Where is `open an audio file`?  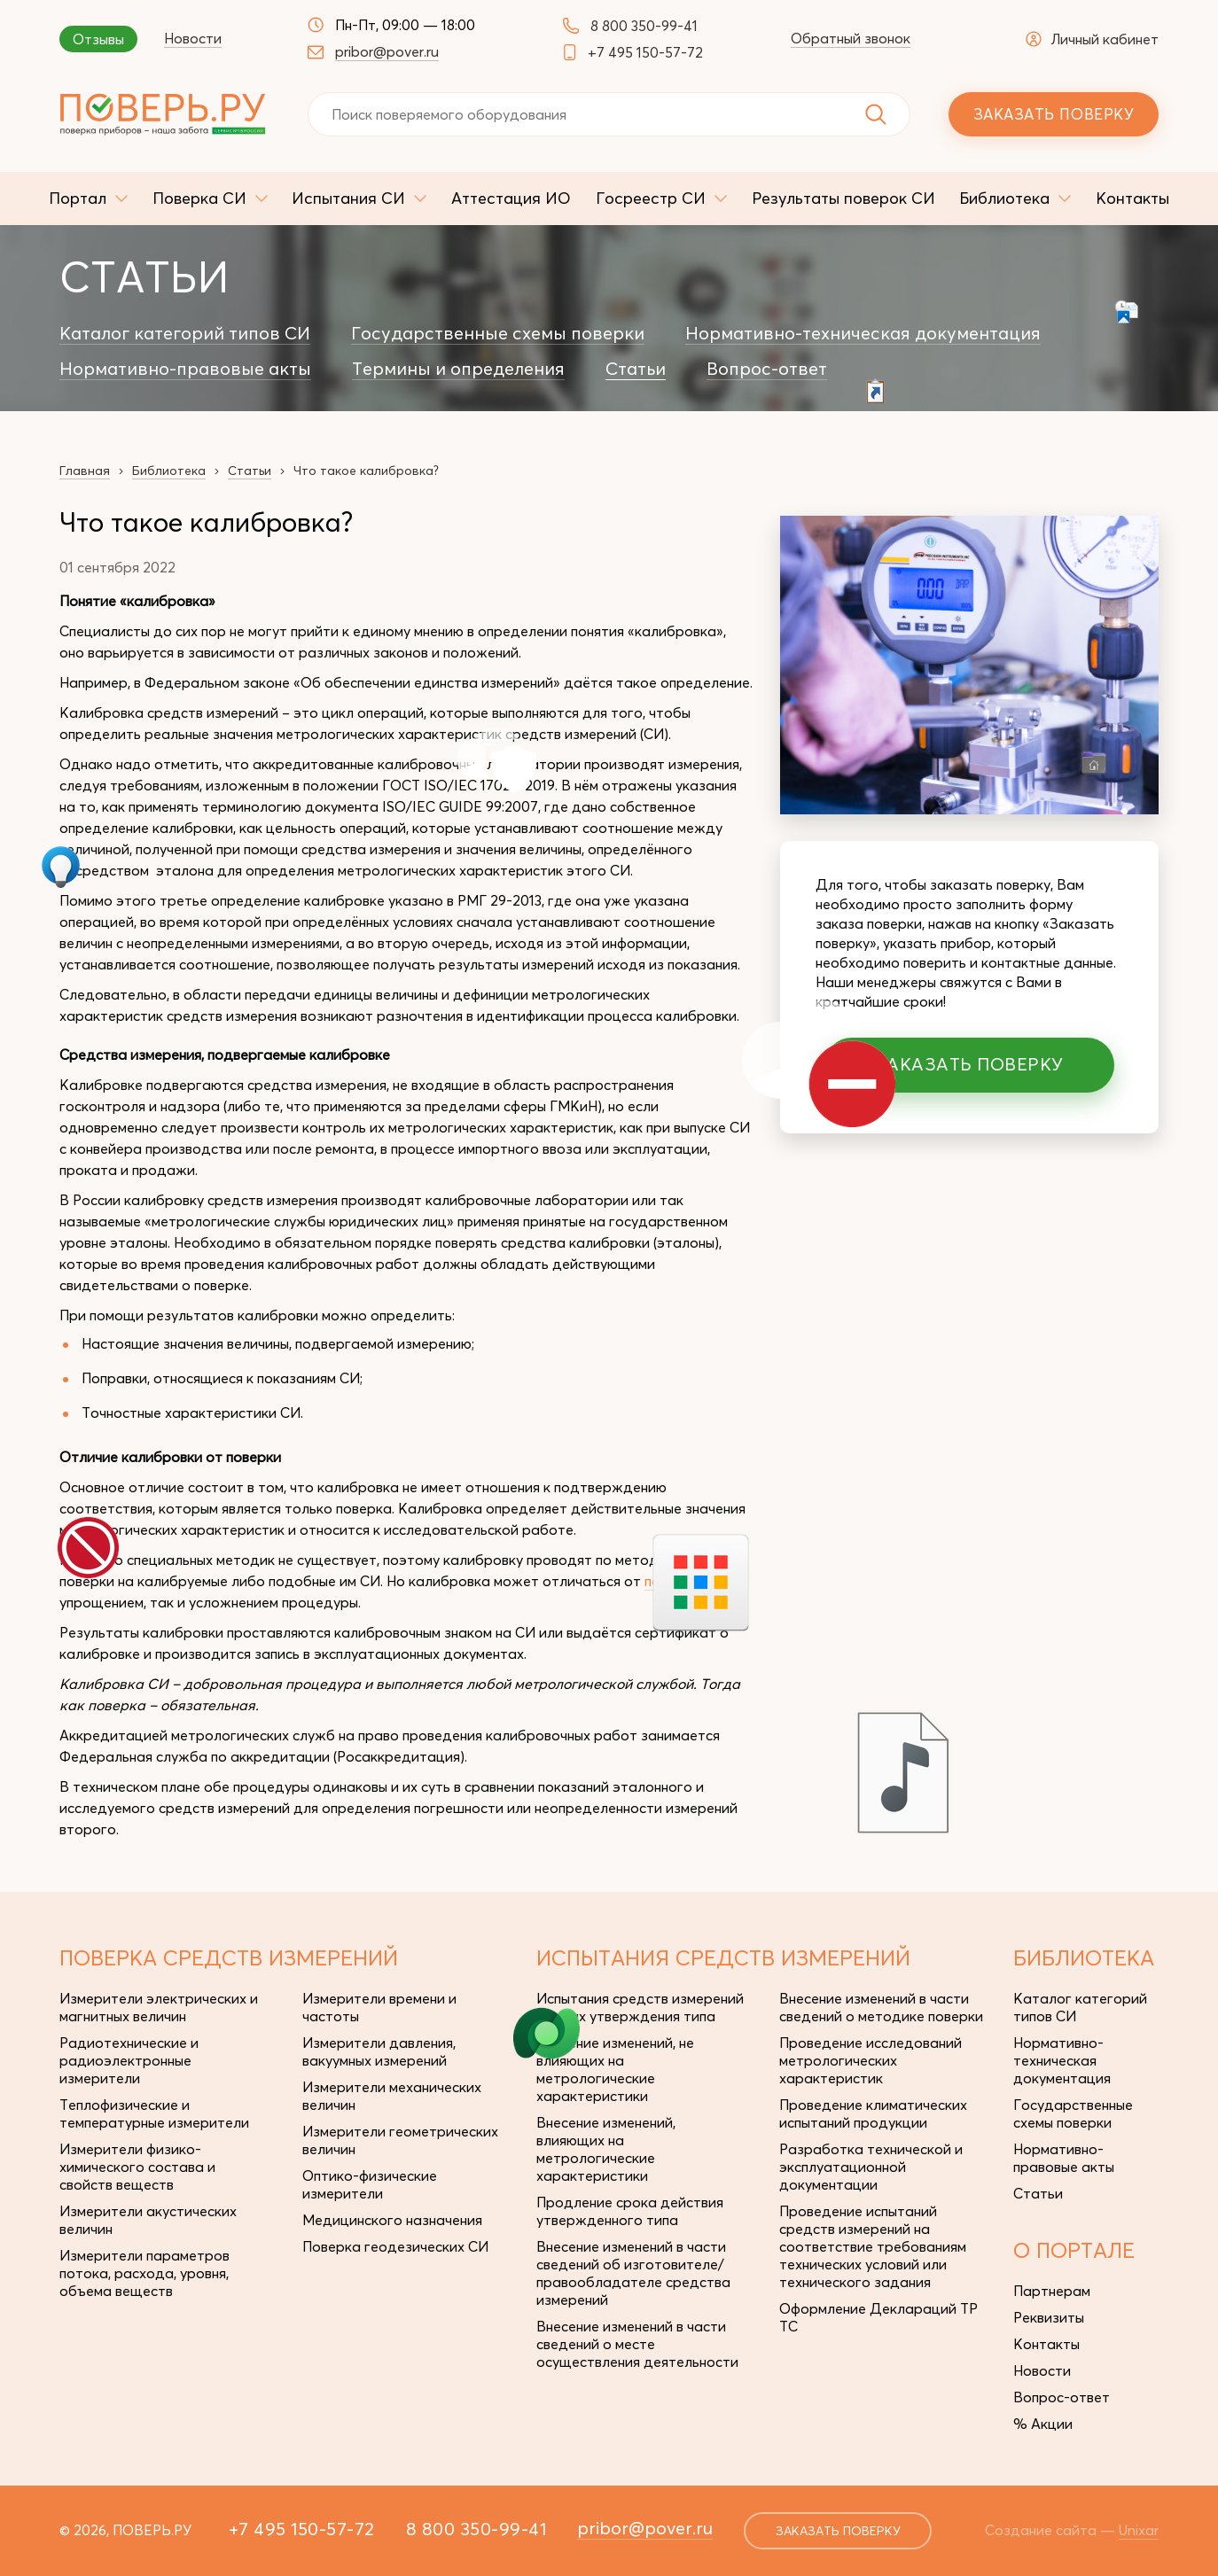
open an audio file is located at coordinates (902, 1772).